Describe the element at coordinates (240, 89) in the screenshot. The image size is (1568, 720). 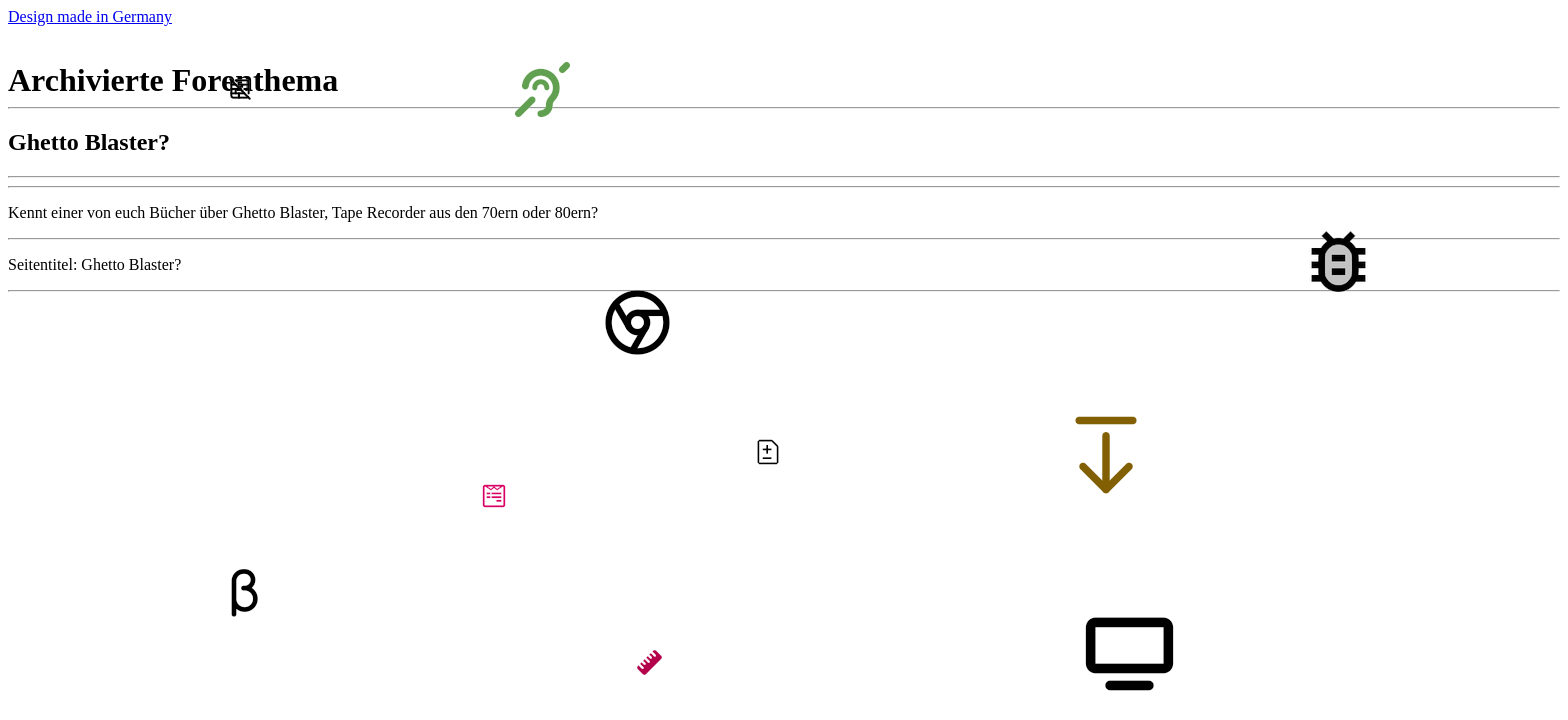
I see `disable wall or barrier feature` at that location.